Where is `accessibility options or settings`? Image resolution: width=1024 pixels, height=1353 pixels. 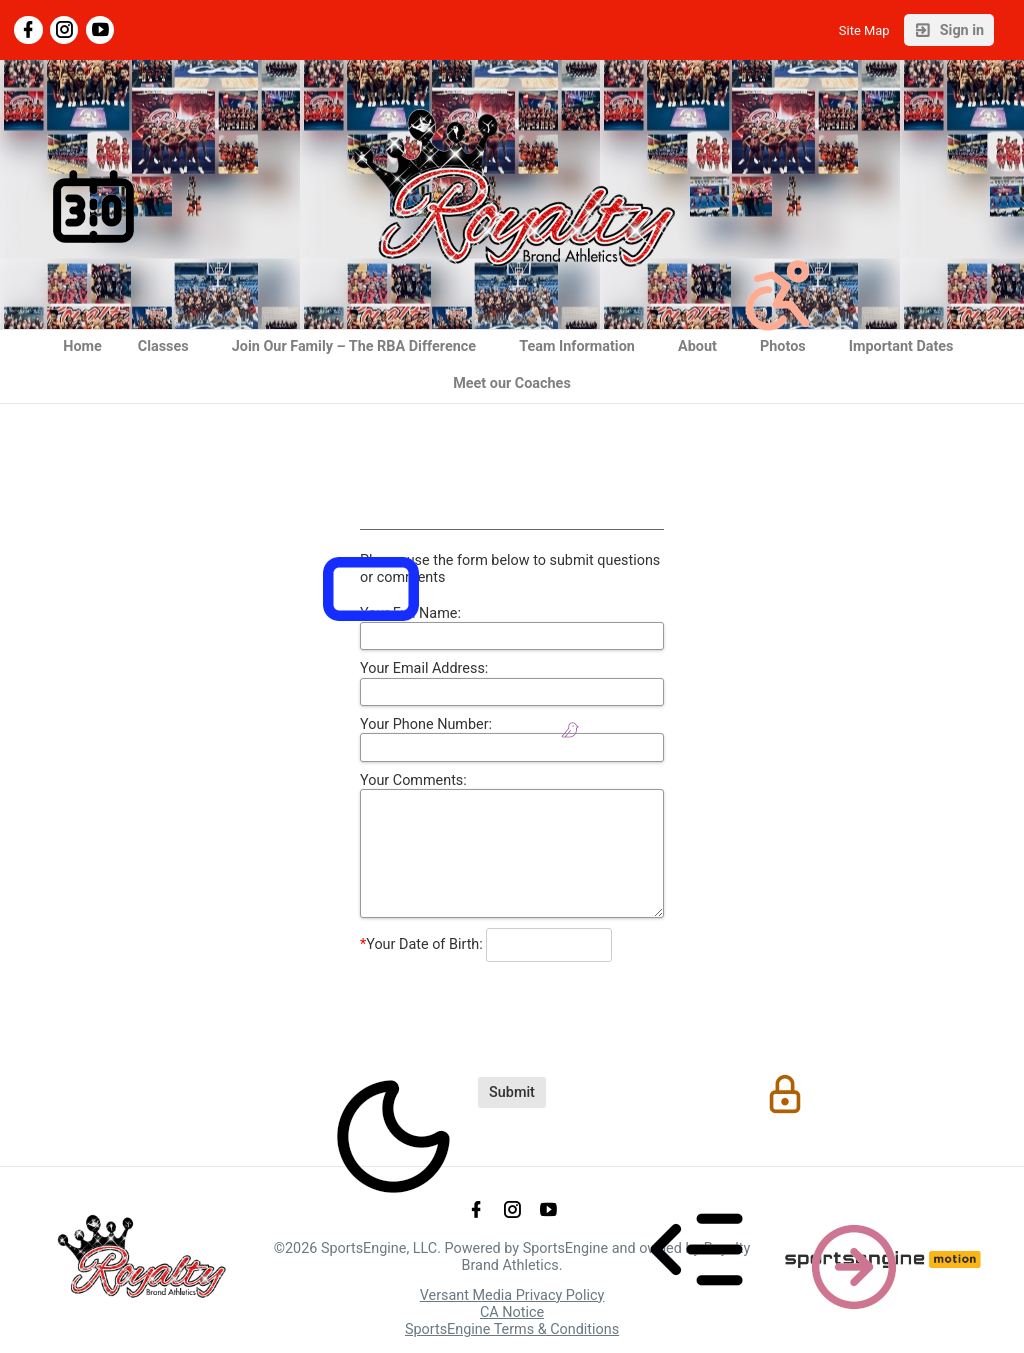 accessibility options or settings is located at coordinates (779, 293).